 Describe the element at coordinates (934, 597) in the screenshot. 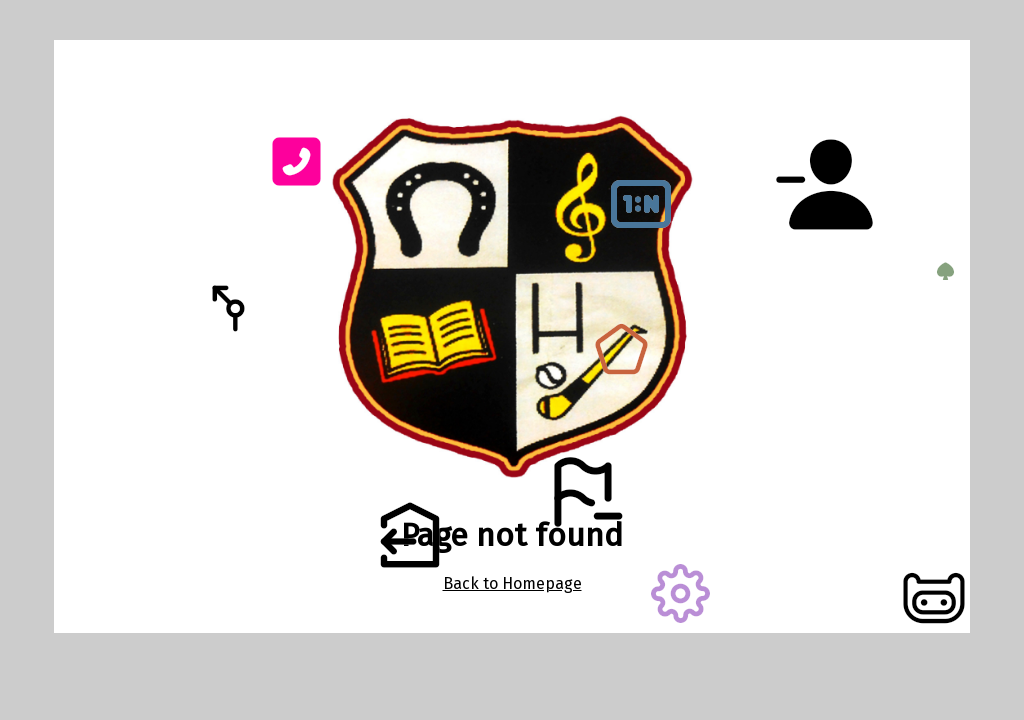

I see `finn the human character icon from adventure time` at that location.